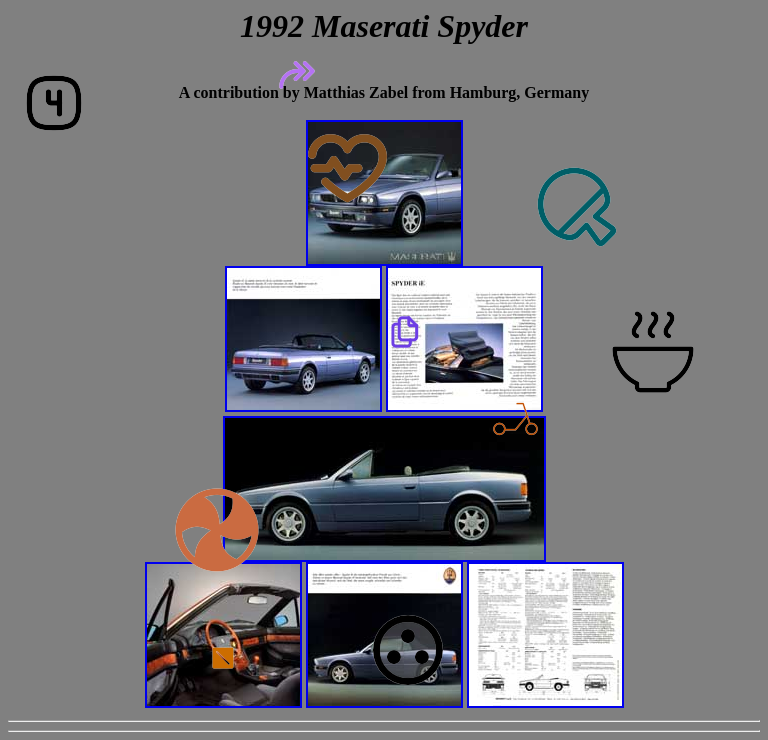  What do you see at coordinates (515, 420) in the screenshot?
I see `select scooter as transportation mode` at bounding box center [515, 420].